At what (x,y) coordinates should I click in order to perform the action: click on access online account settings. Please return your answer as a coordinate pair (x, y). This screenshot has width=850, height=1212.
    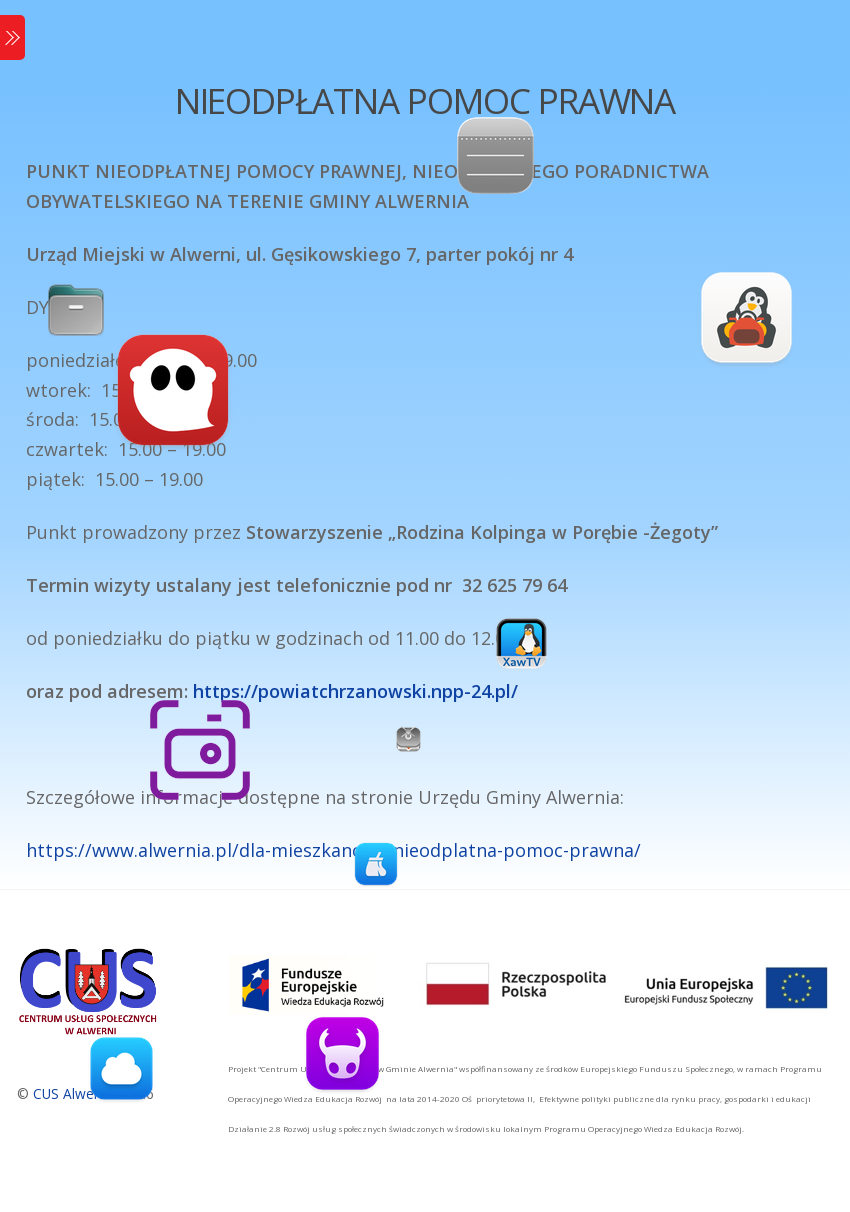
    Looking at the image, I should click on (121, 1068).